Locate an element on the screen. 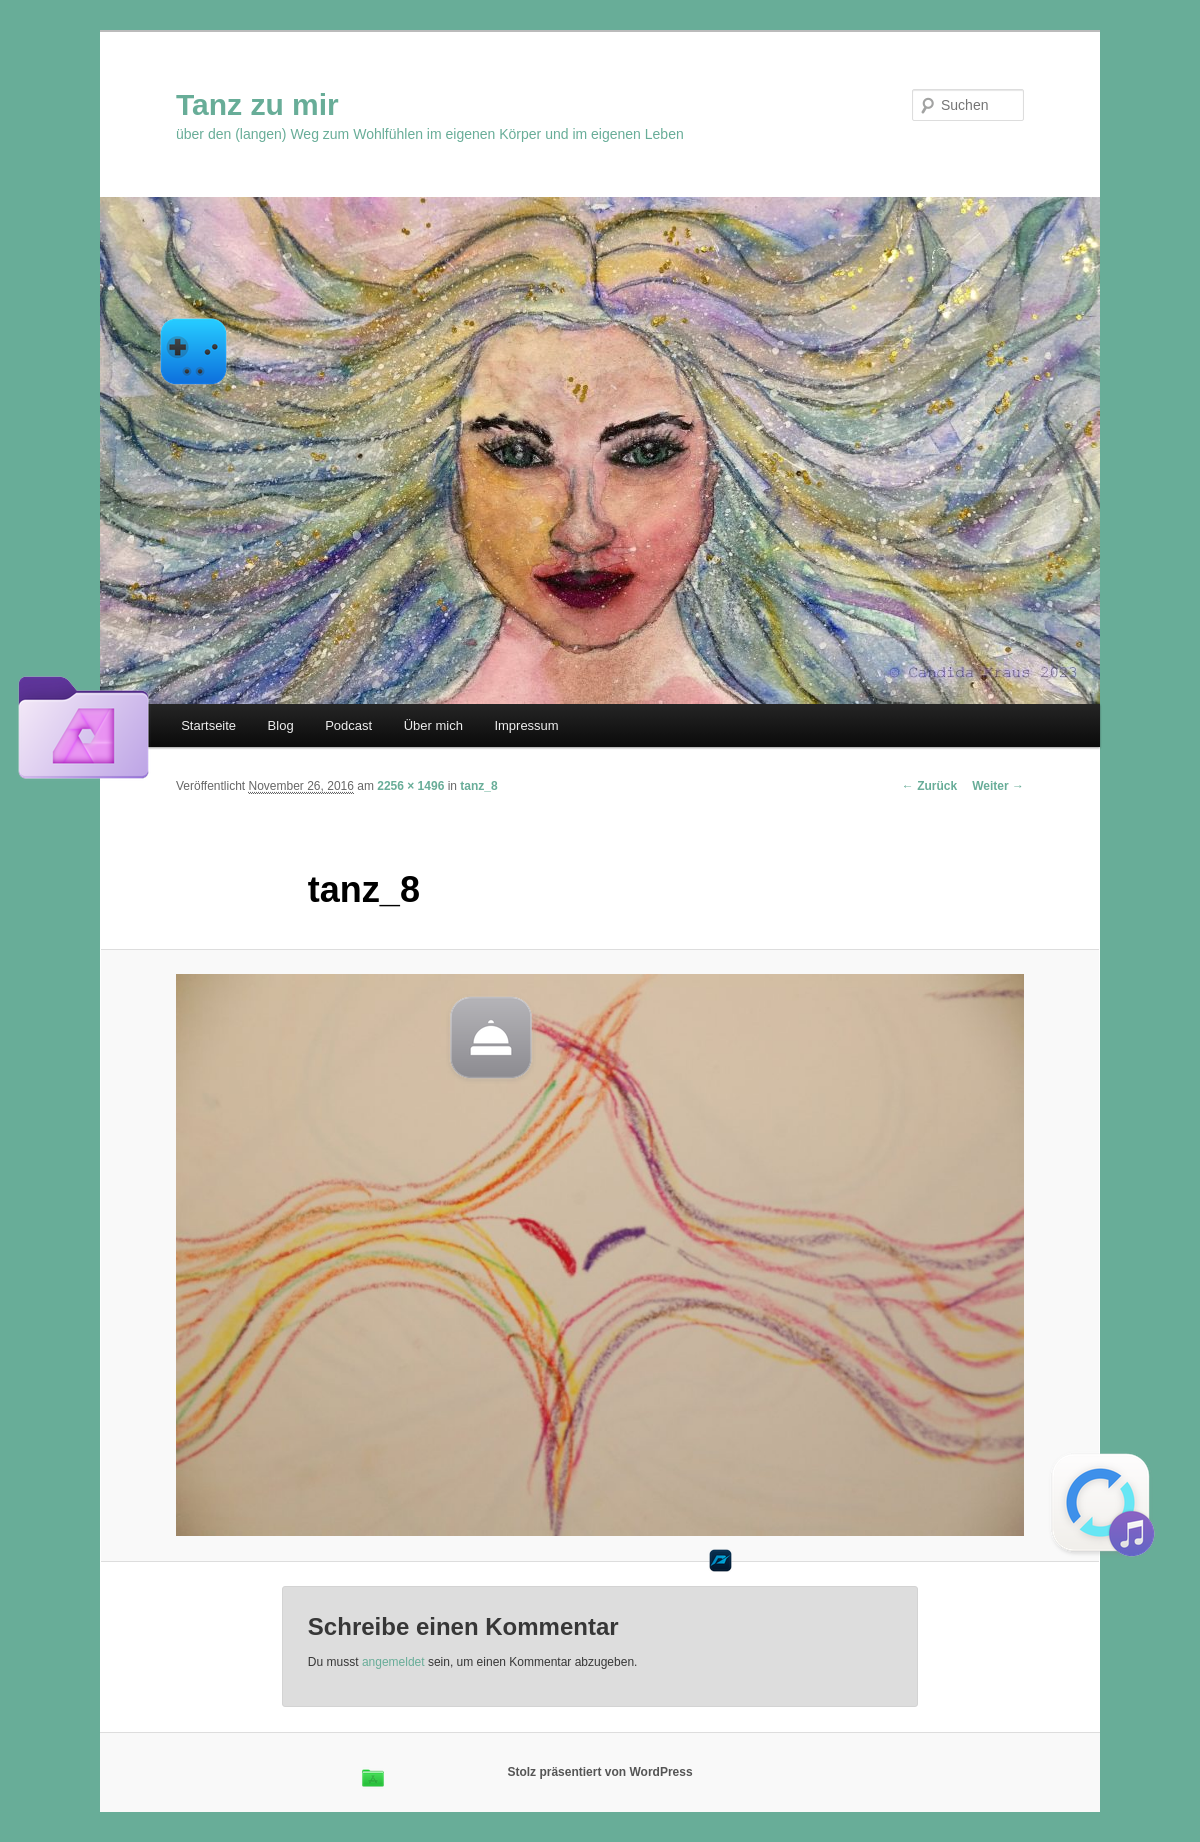 This screenshot has height=1842, width=1200. launch need for speed racing game is located at coordinates (720, 1560).